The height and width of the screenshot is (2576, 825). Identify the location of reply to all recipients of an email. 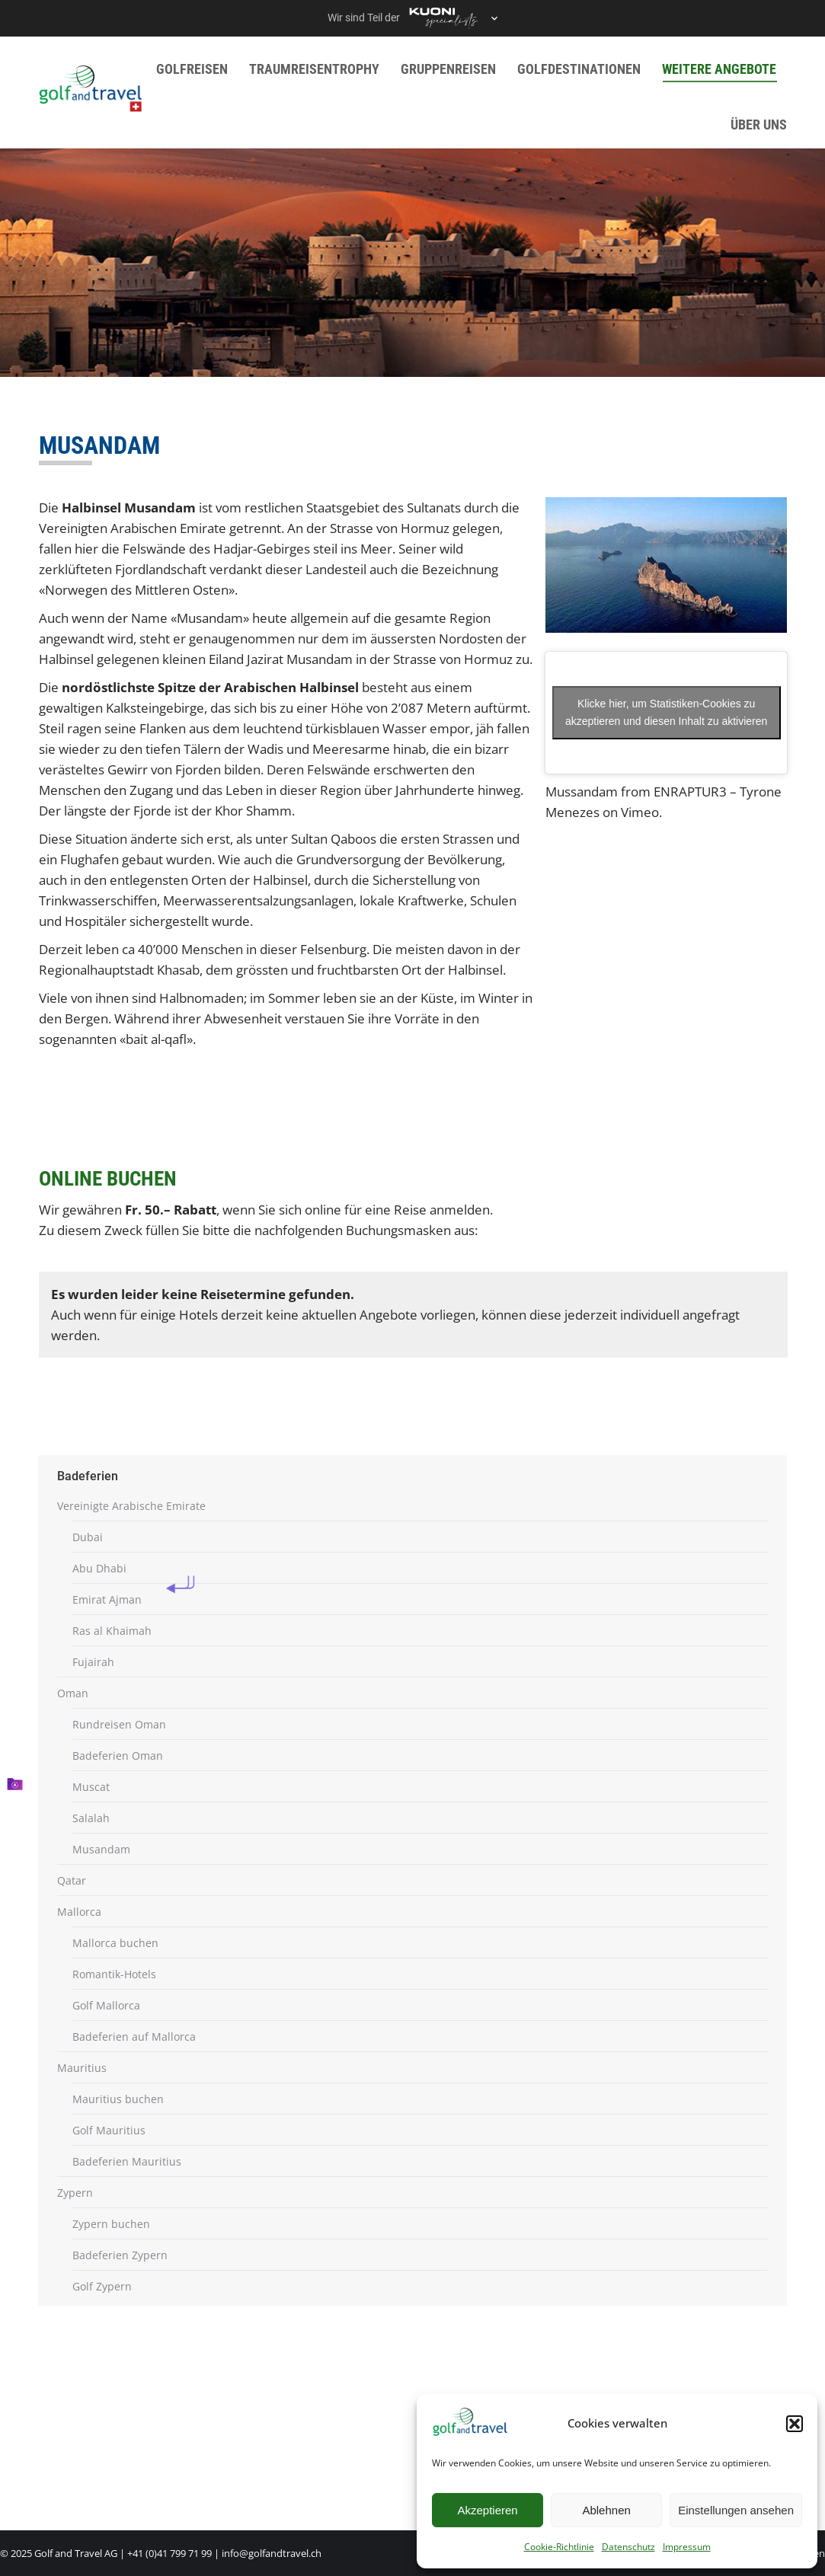
(180, 1582).